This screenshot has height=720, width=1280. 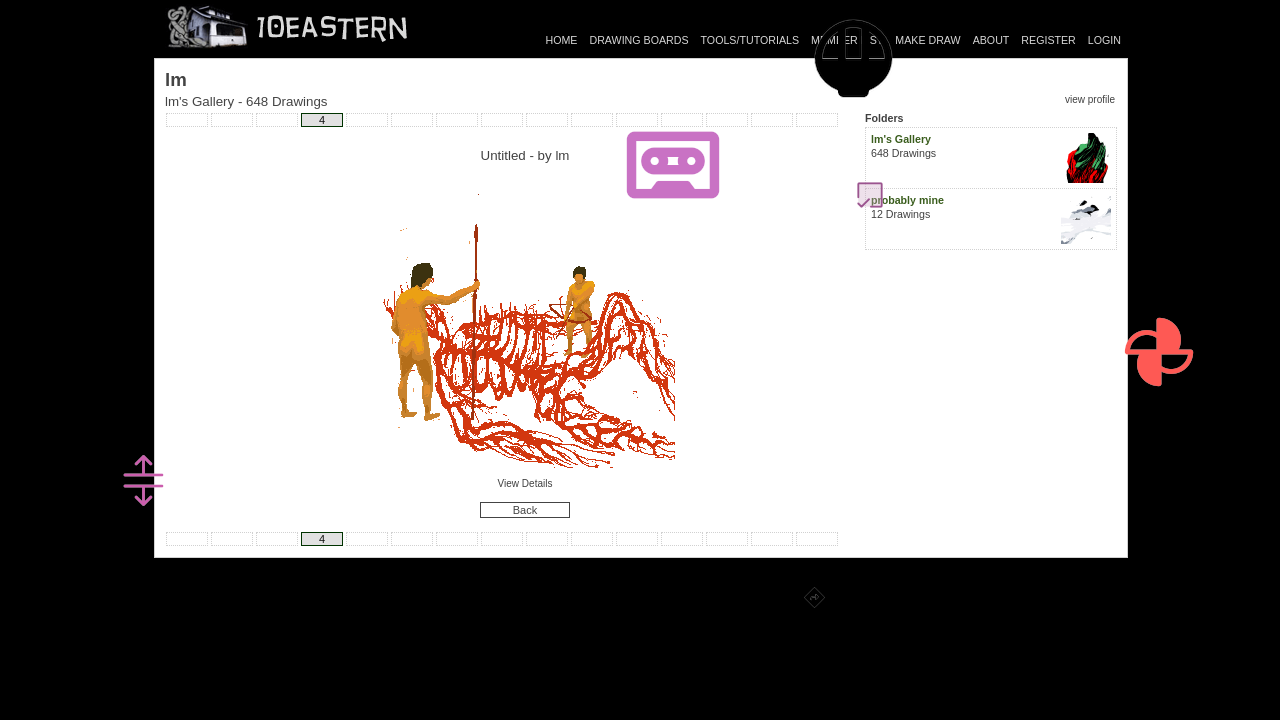 What do you see at coordinates (1159, 352) in the screenshot?
I see `open google photos` at bounding box center [1159, 352].